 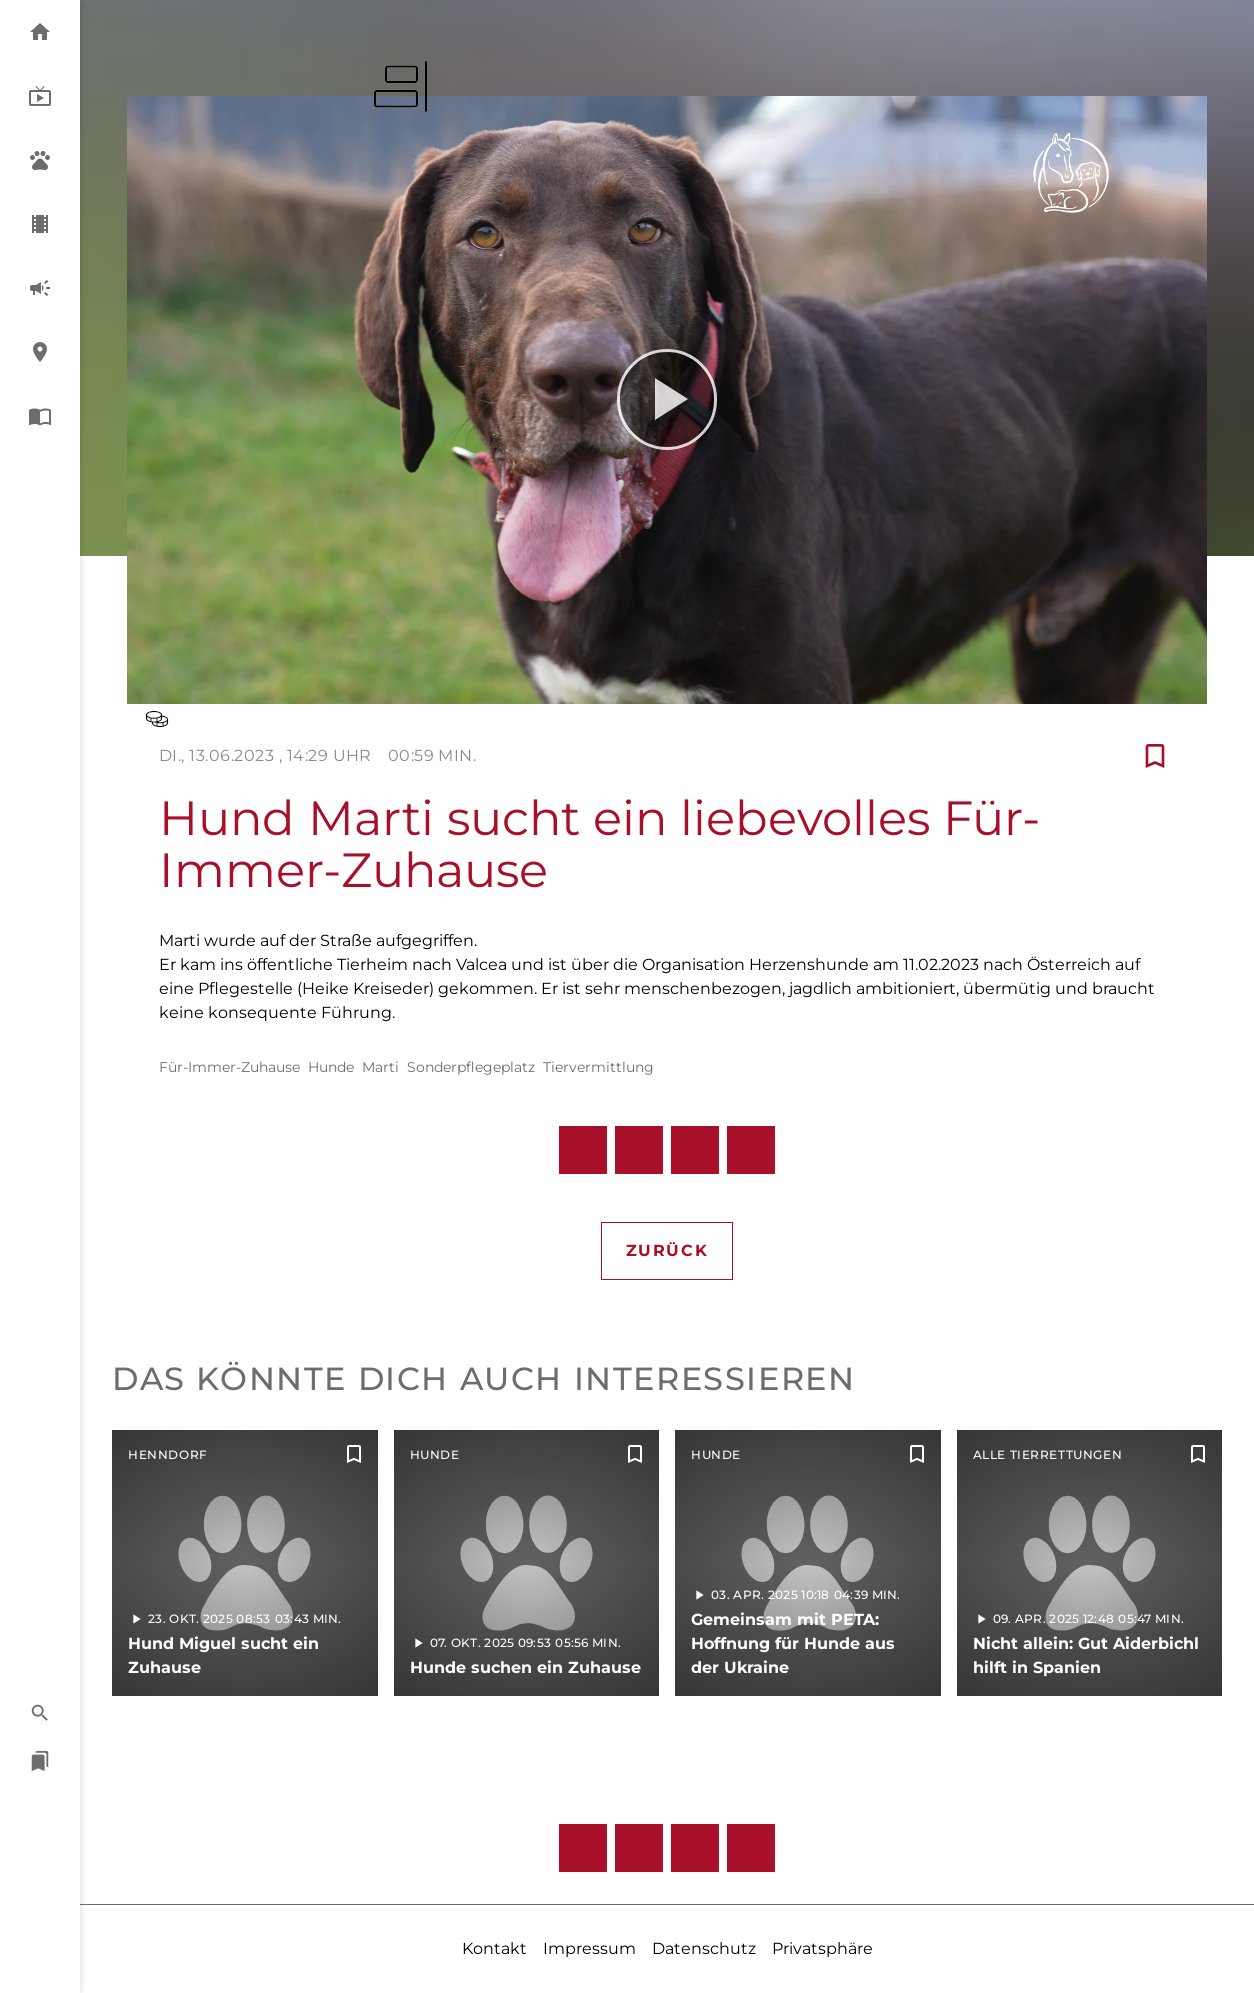 What do you see at coordinates (401, 86) in the screenshot?
I see `align text to the right` at bounding box center [401, 86].